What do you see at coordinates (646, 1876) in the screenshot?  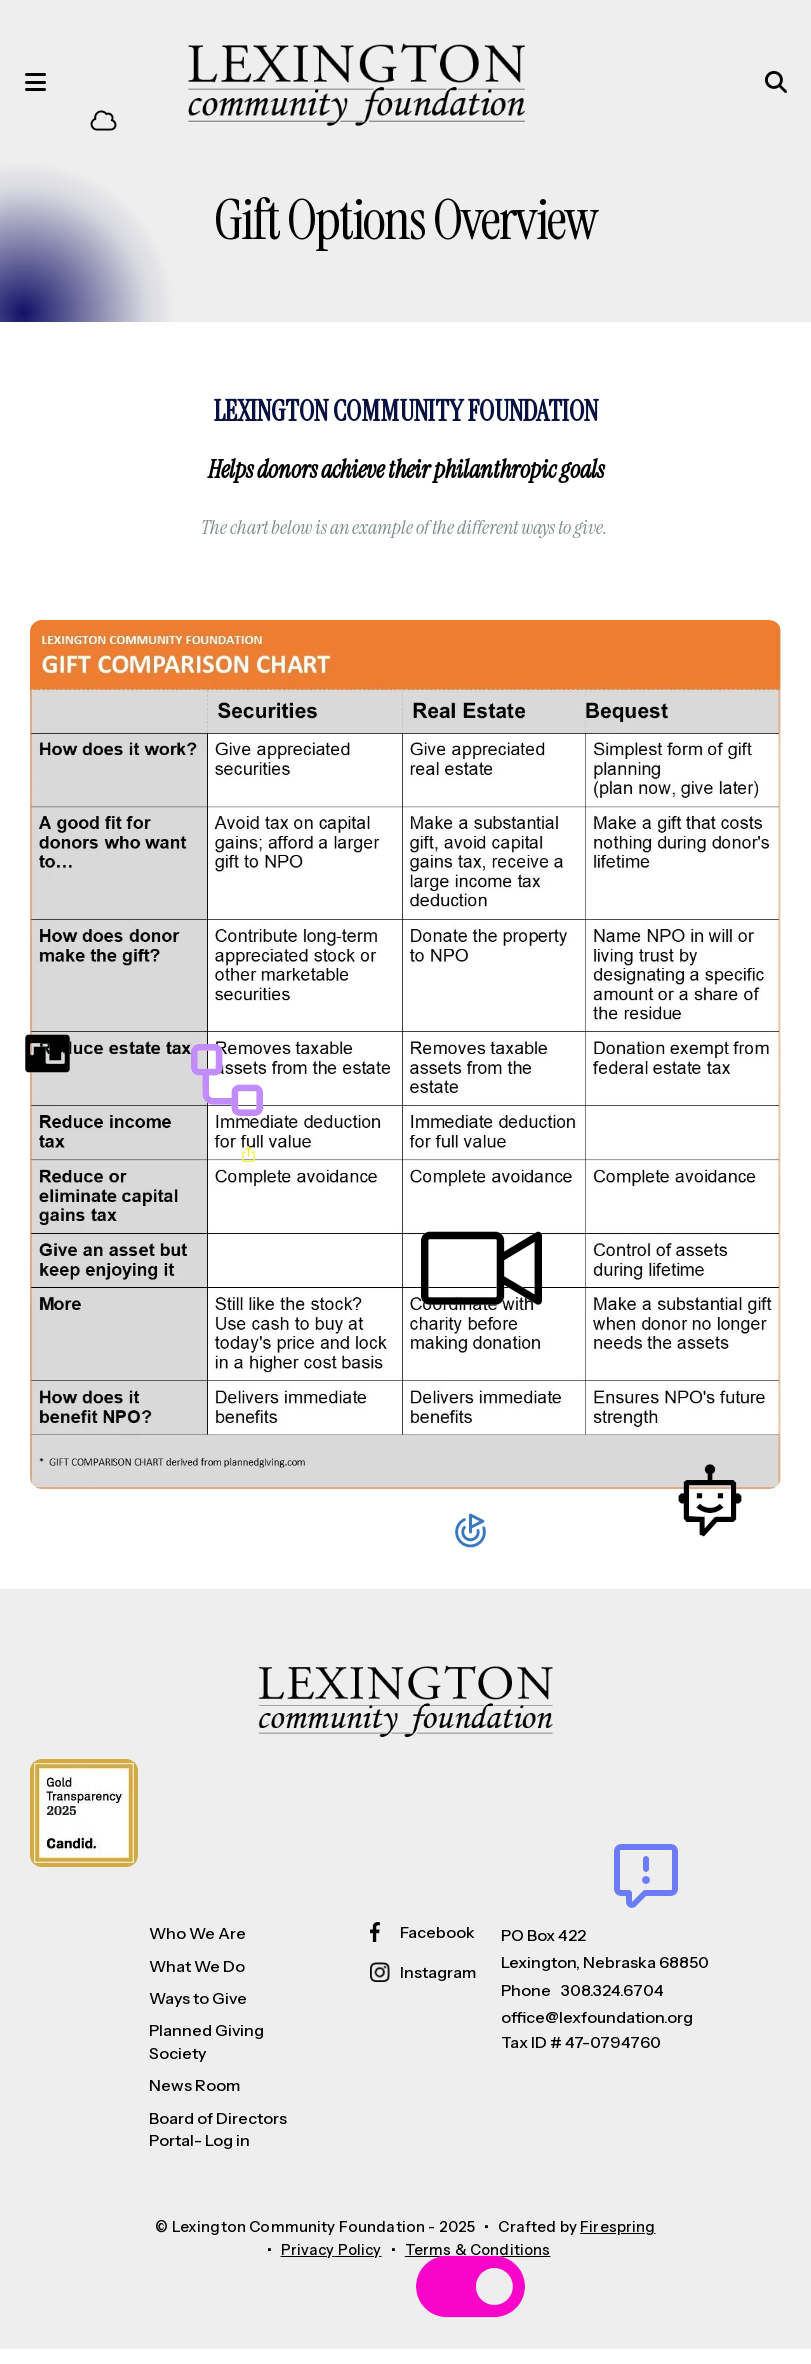 I see `report an issue or problem` at bounding box center [646, 1876].